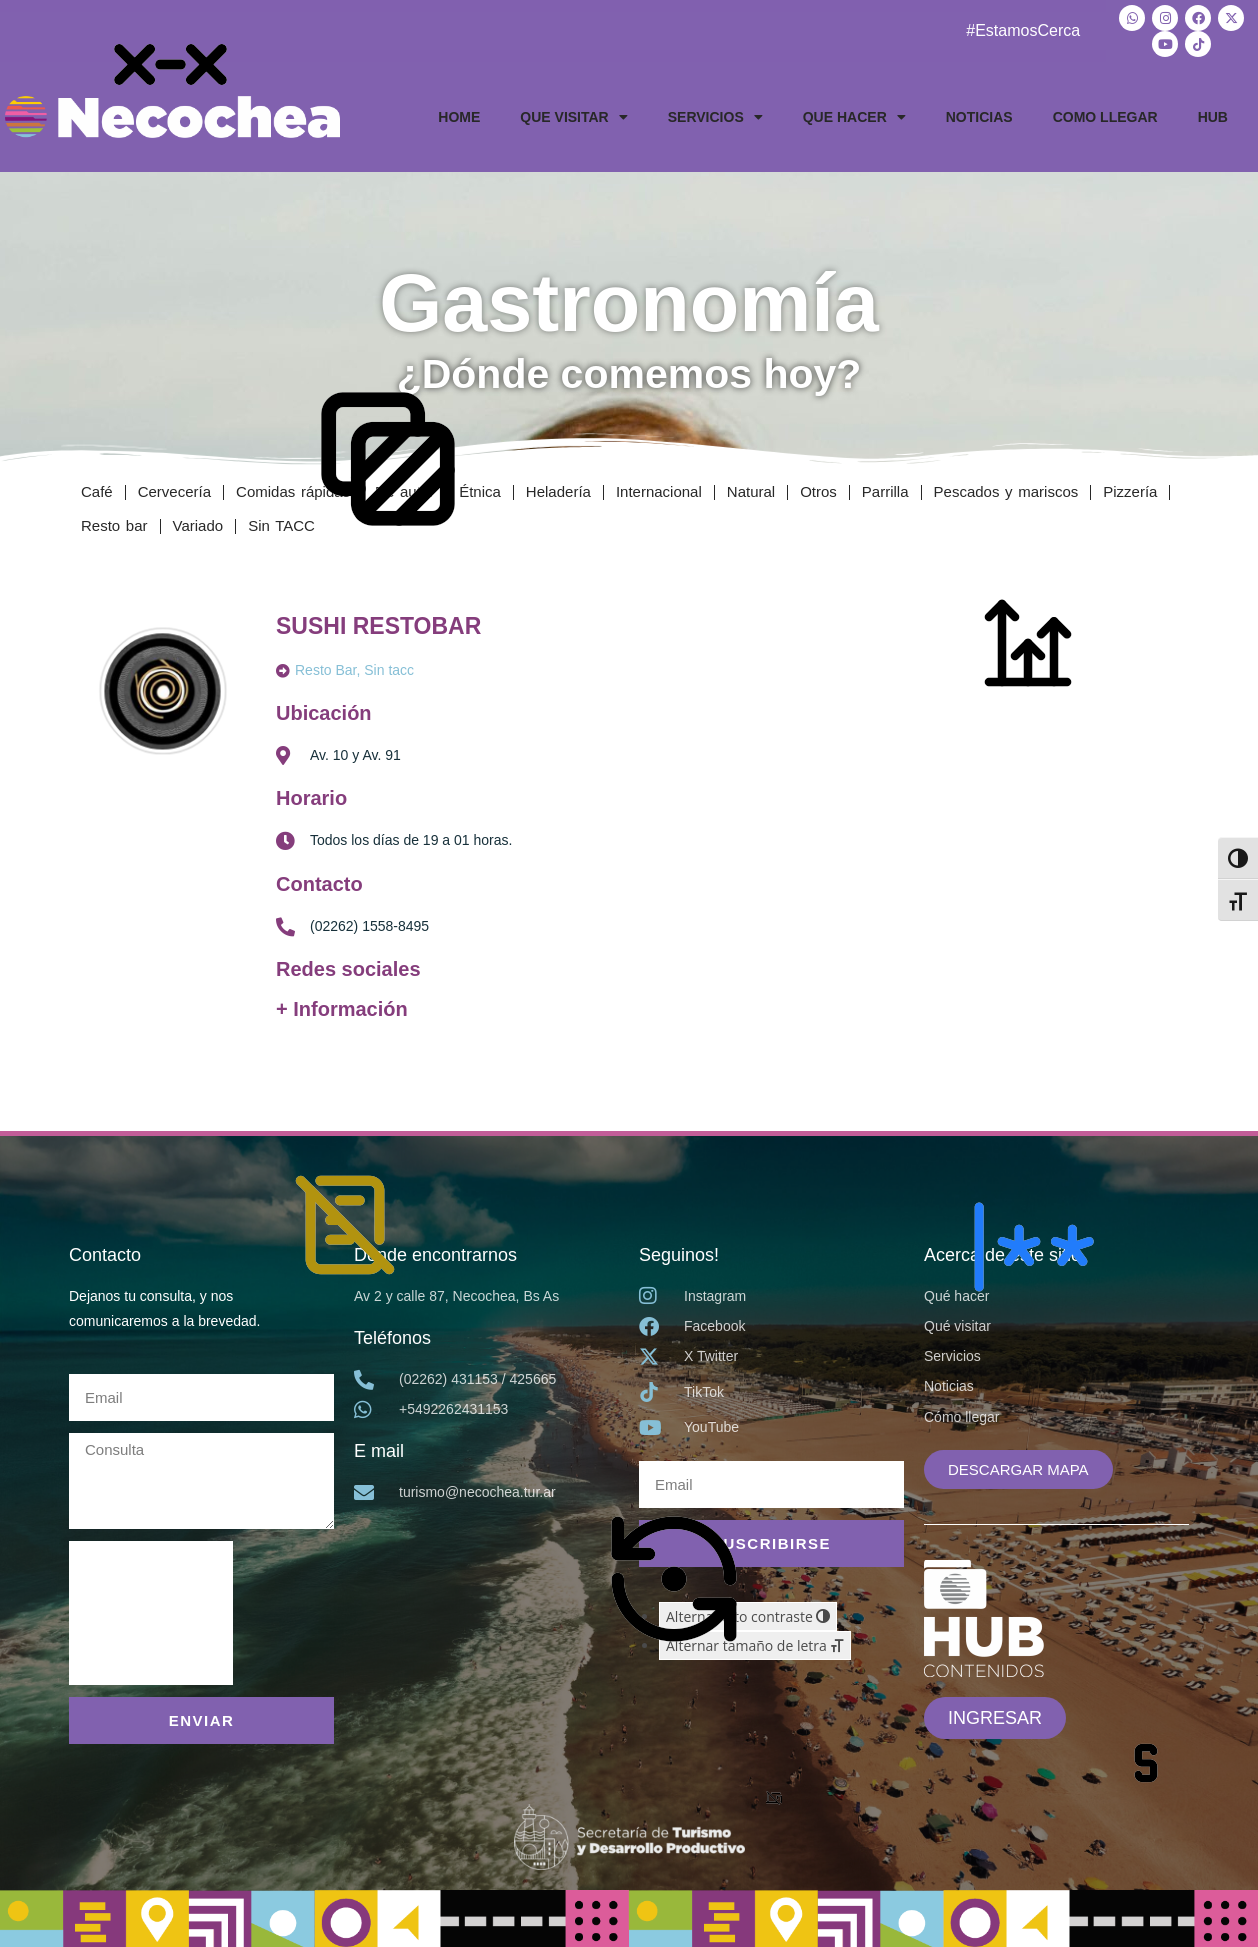 Image resolution: width=1258 pixels, height=1947 pixels. I want to click on notes feature disabled, so click(345, 1225).